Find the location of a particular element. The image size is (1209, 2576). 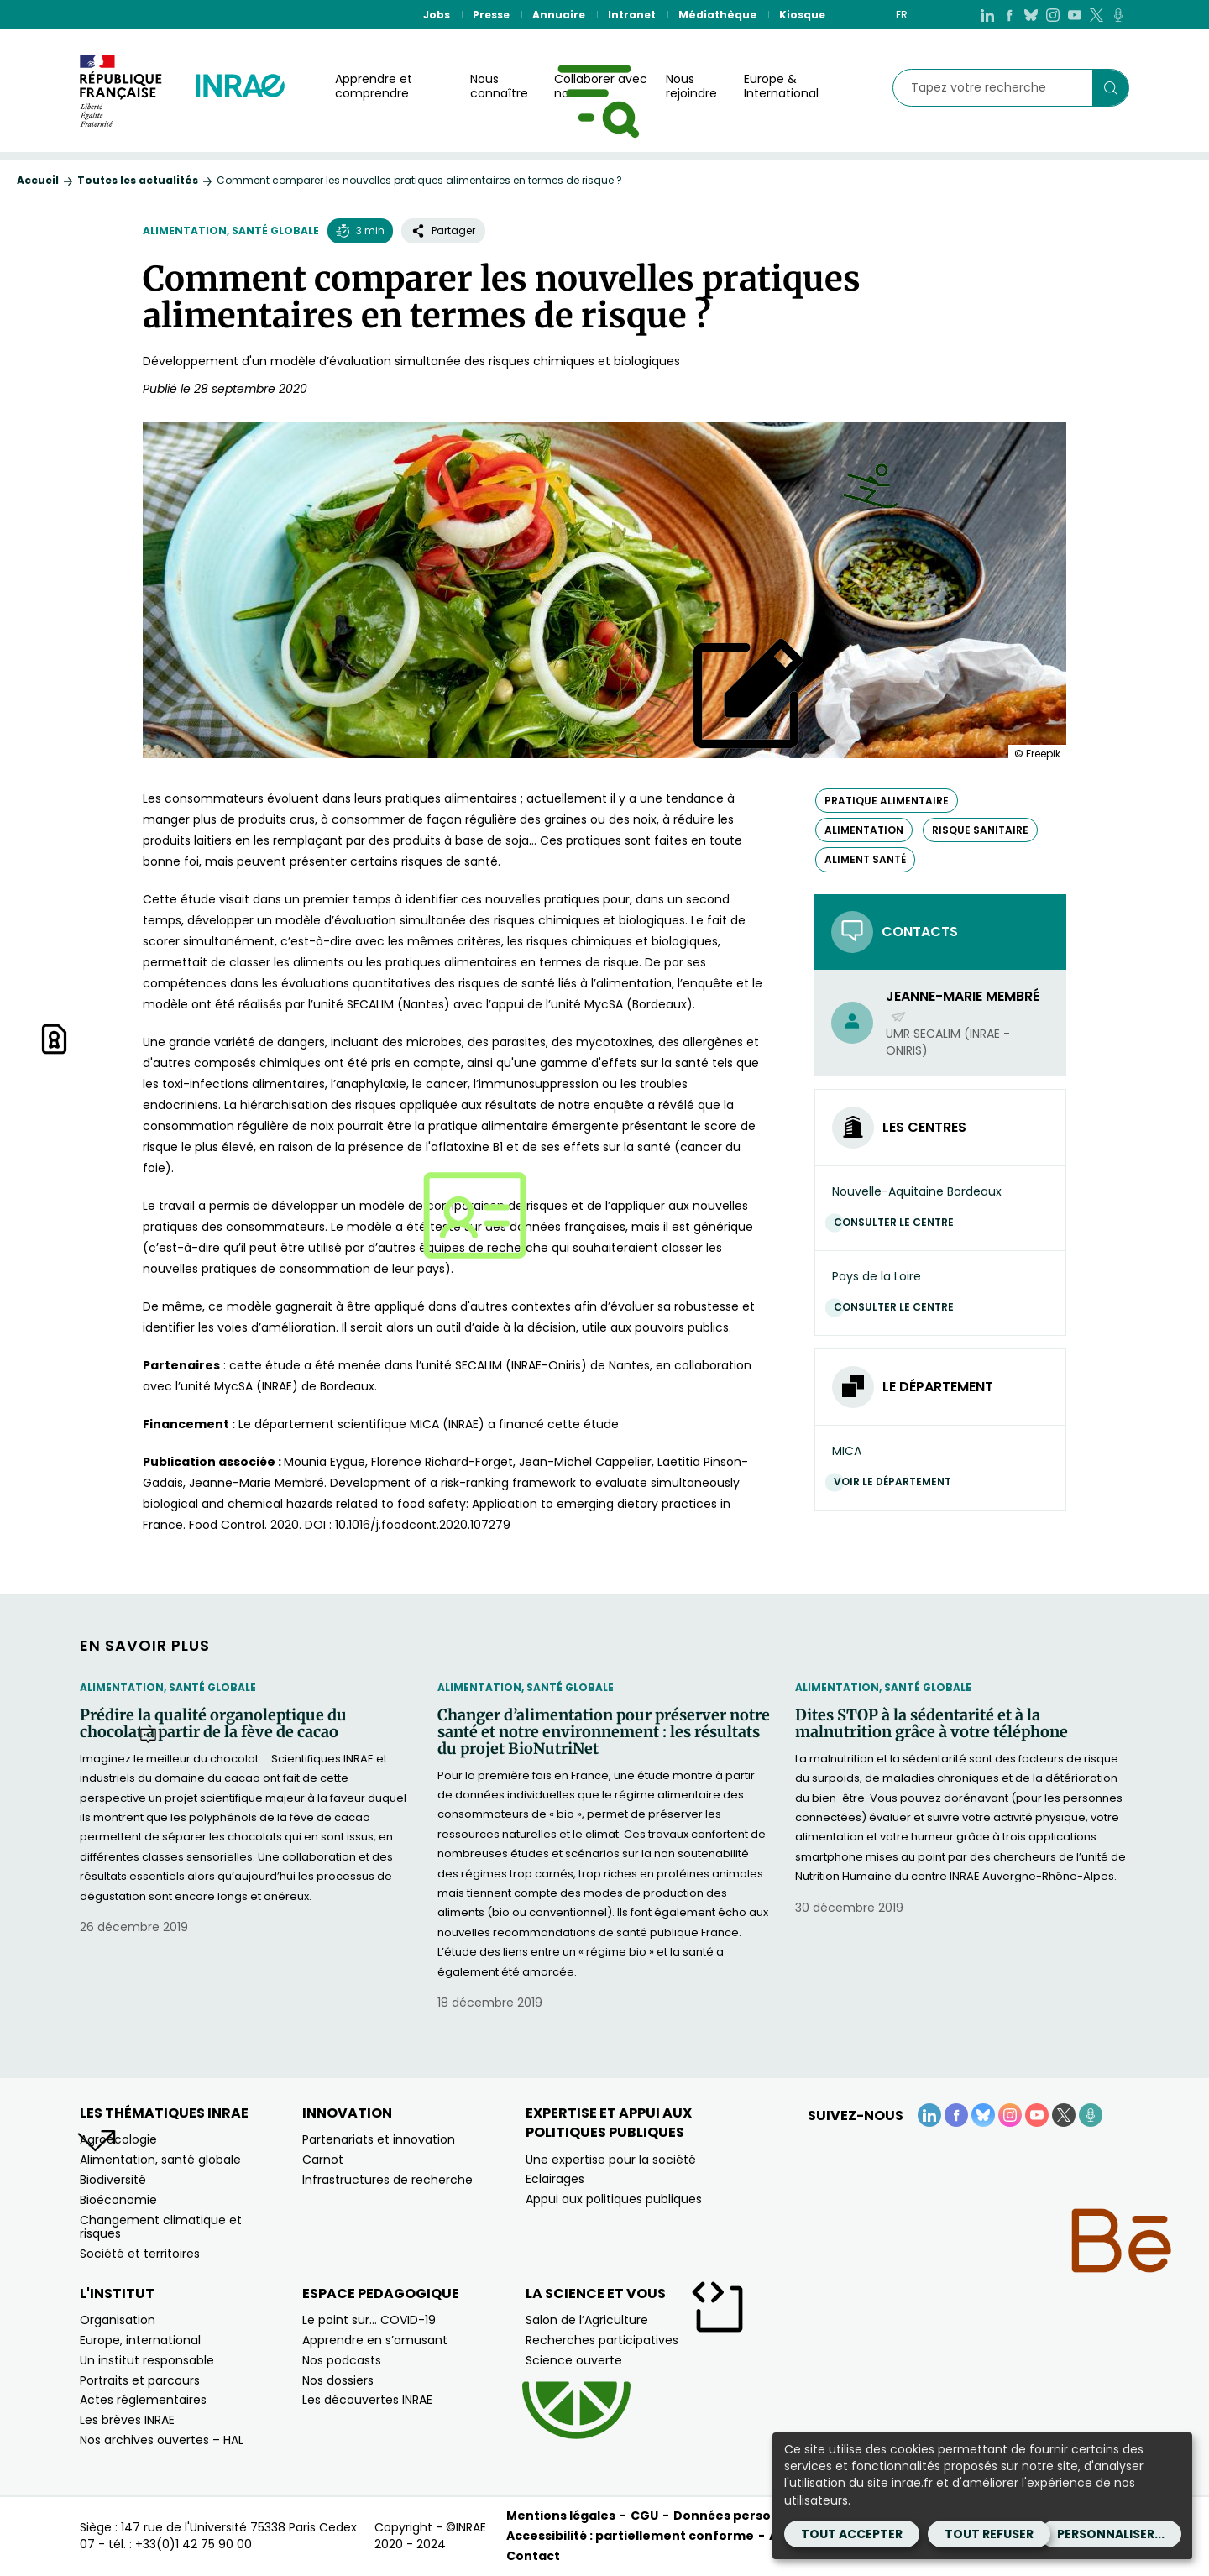

reply to a message is located at coordinates (97, 2139).